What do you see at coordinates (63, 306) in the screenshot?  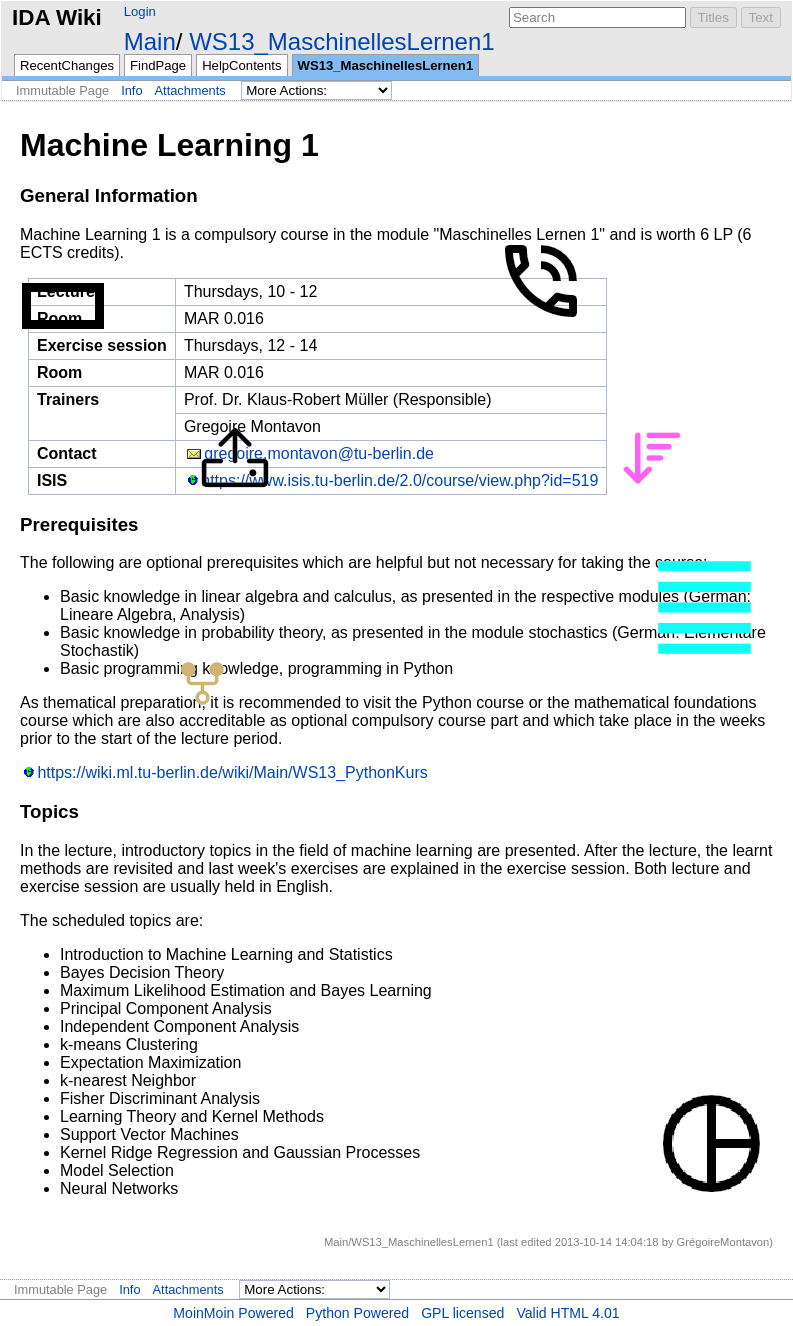 I see `crop image to 7:5 aspect ratio` at bounding box center [63, 306].